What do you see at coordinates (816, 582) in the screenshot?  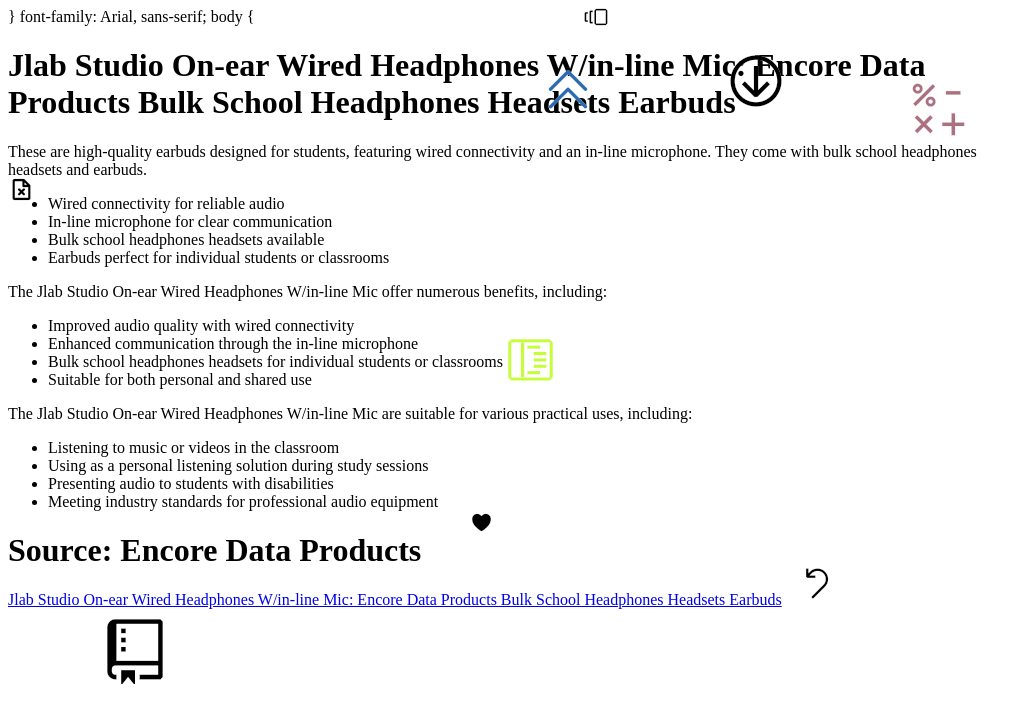 I see `discard changes and revert to previous state` at bounding box center [816, 582].